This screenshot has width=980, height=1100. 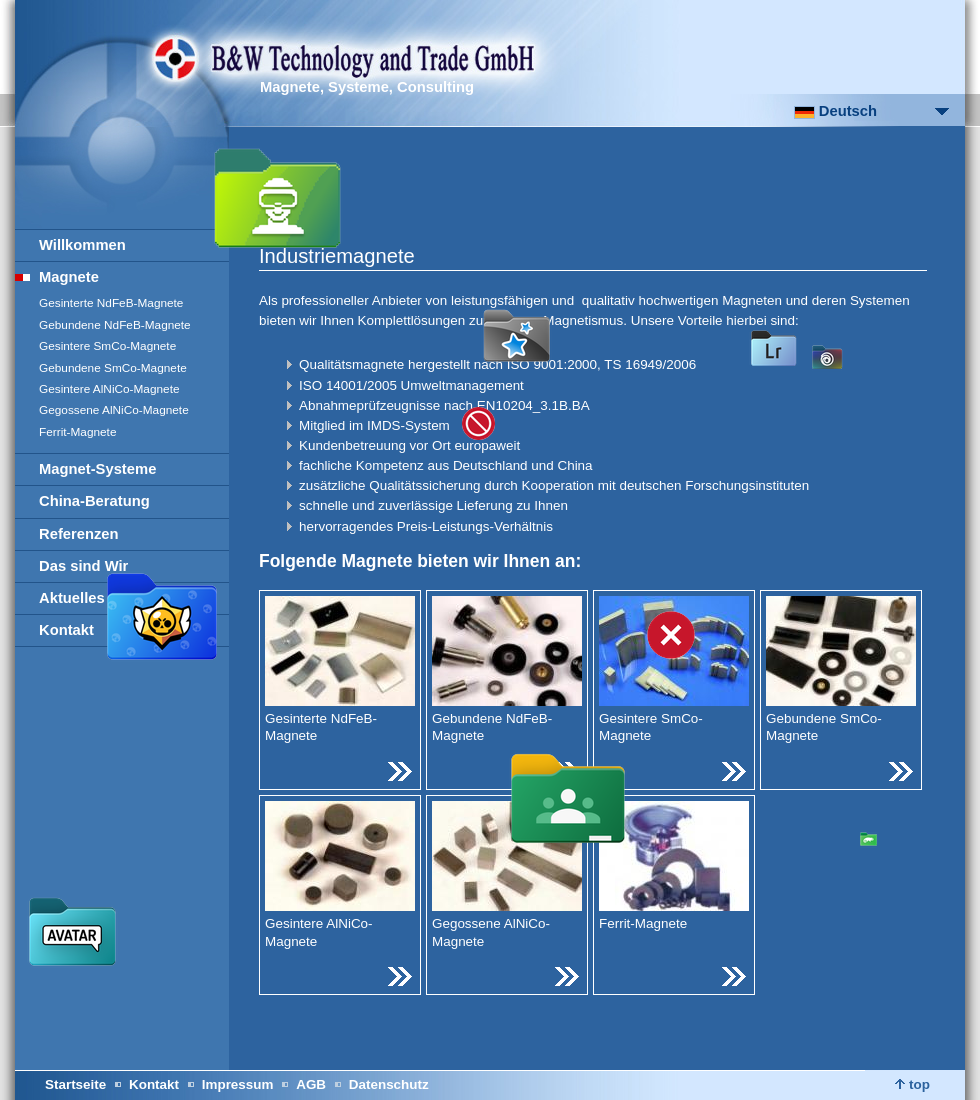 I want to click on close the current window or dialog, so click(x=671, y=635).